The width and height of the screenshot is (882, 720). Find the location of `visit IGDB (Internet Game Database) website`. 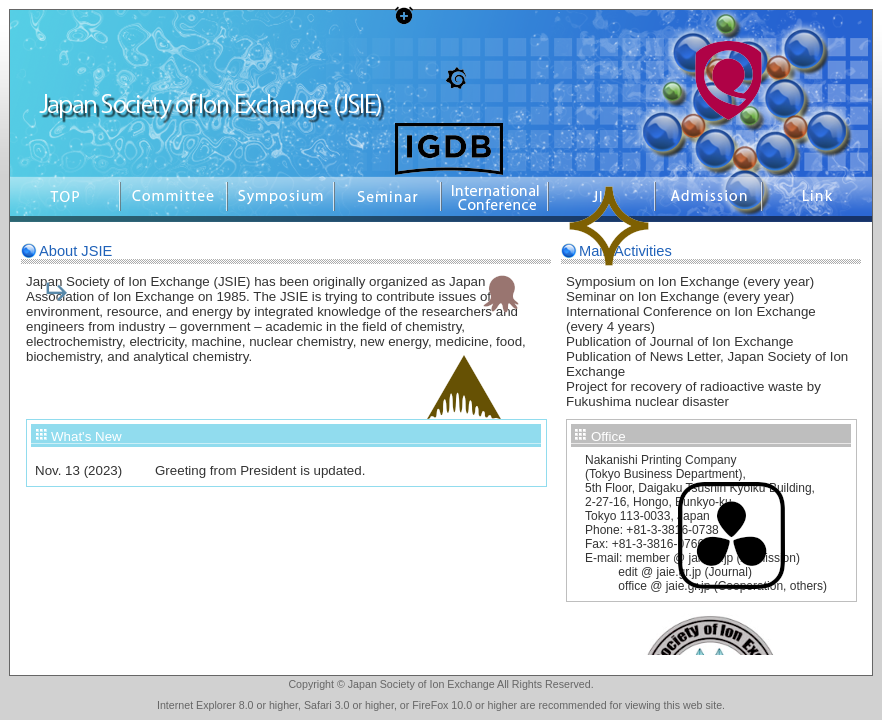

visit IGDB (Internet Game Database) website is located at coordinates (449, 149).